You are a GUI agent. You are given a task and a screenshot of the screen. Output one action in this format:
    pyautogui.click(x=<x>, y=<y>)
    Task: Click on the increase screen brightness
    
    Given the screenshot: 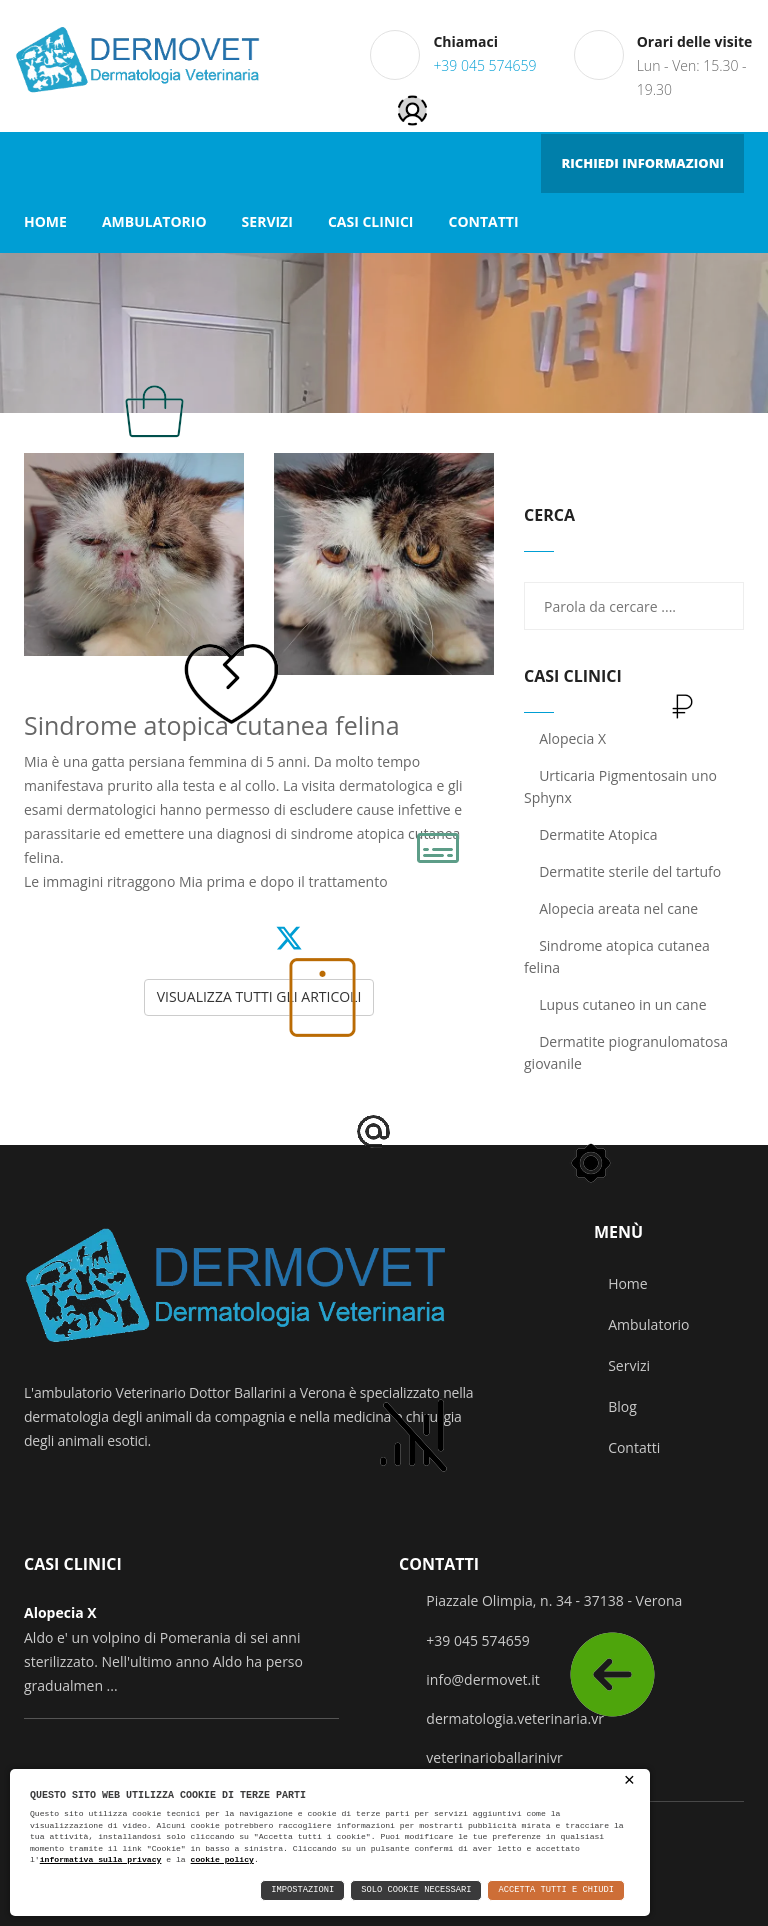 What is the action you would take?
    pyautogui.click(x=591, y=1163)
    